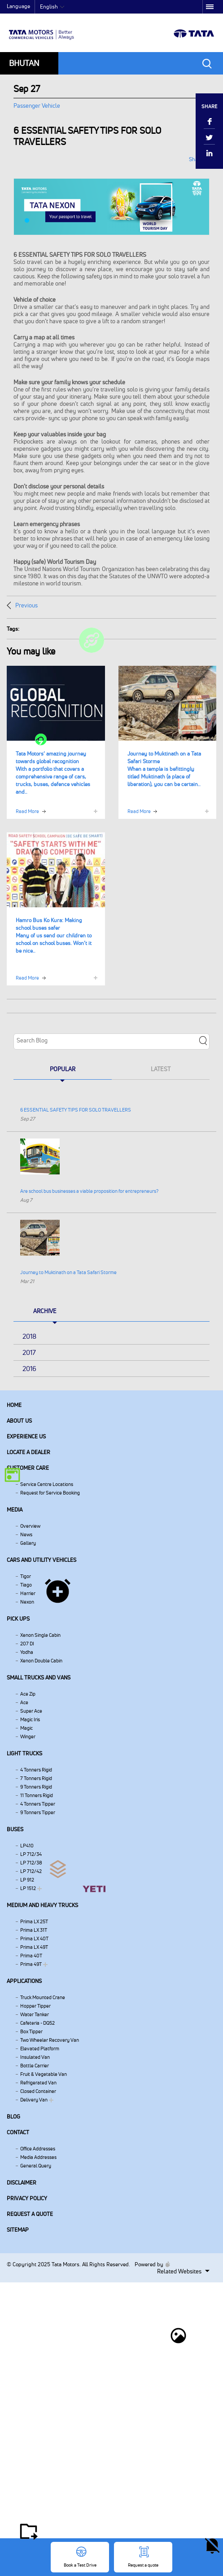  Describe the element at coordinates (178, 2335) in the screenshot. I see `view image or photo gallery` at that location.